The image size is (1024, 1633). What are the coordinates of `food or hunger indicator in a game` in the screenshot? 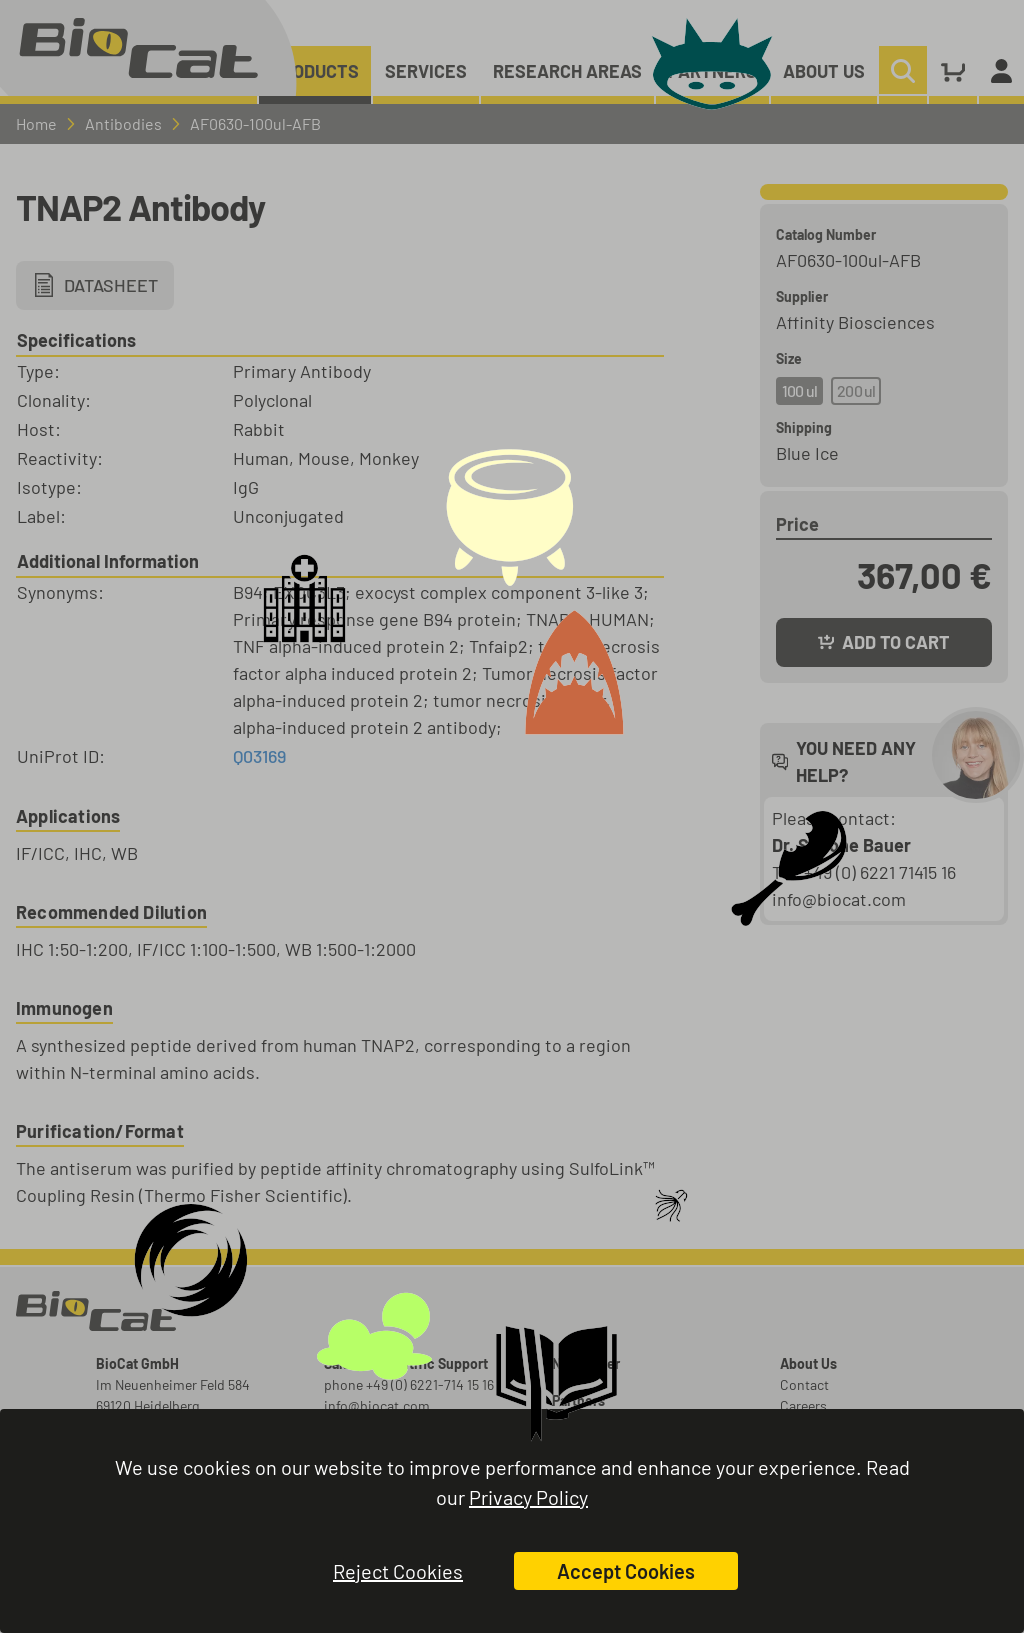 It's located at (789, 868).